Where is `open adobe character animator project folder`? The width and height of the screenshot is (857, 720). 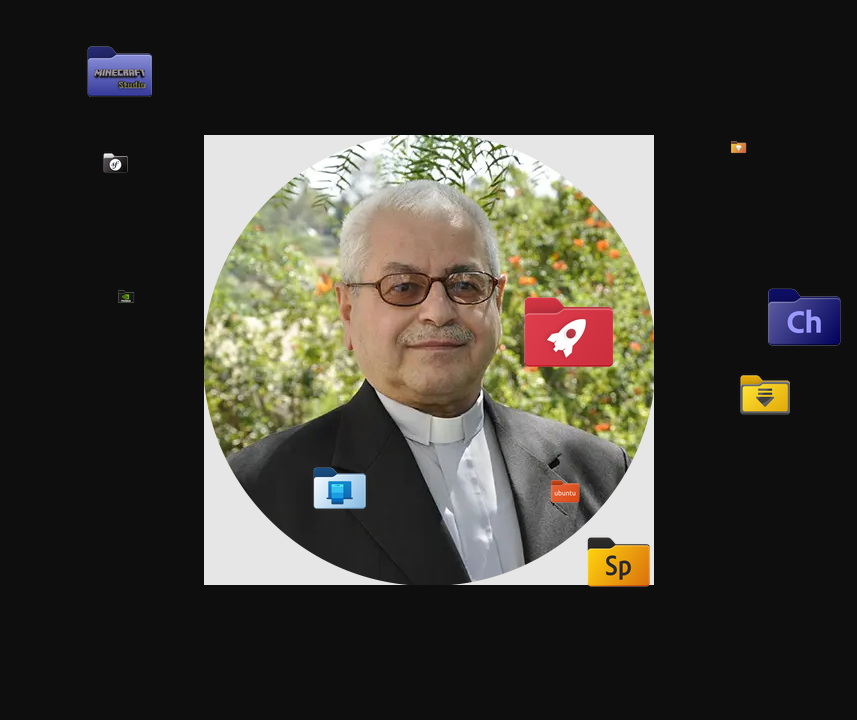 open adobe character animator project folder is located at coordinates (804, 319).